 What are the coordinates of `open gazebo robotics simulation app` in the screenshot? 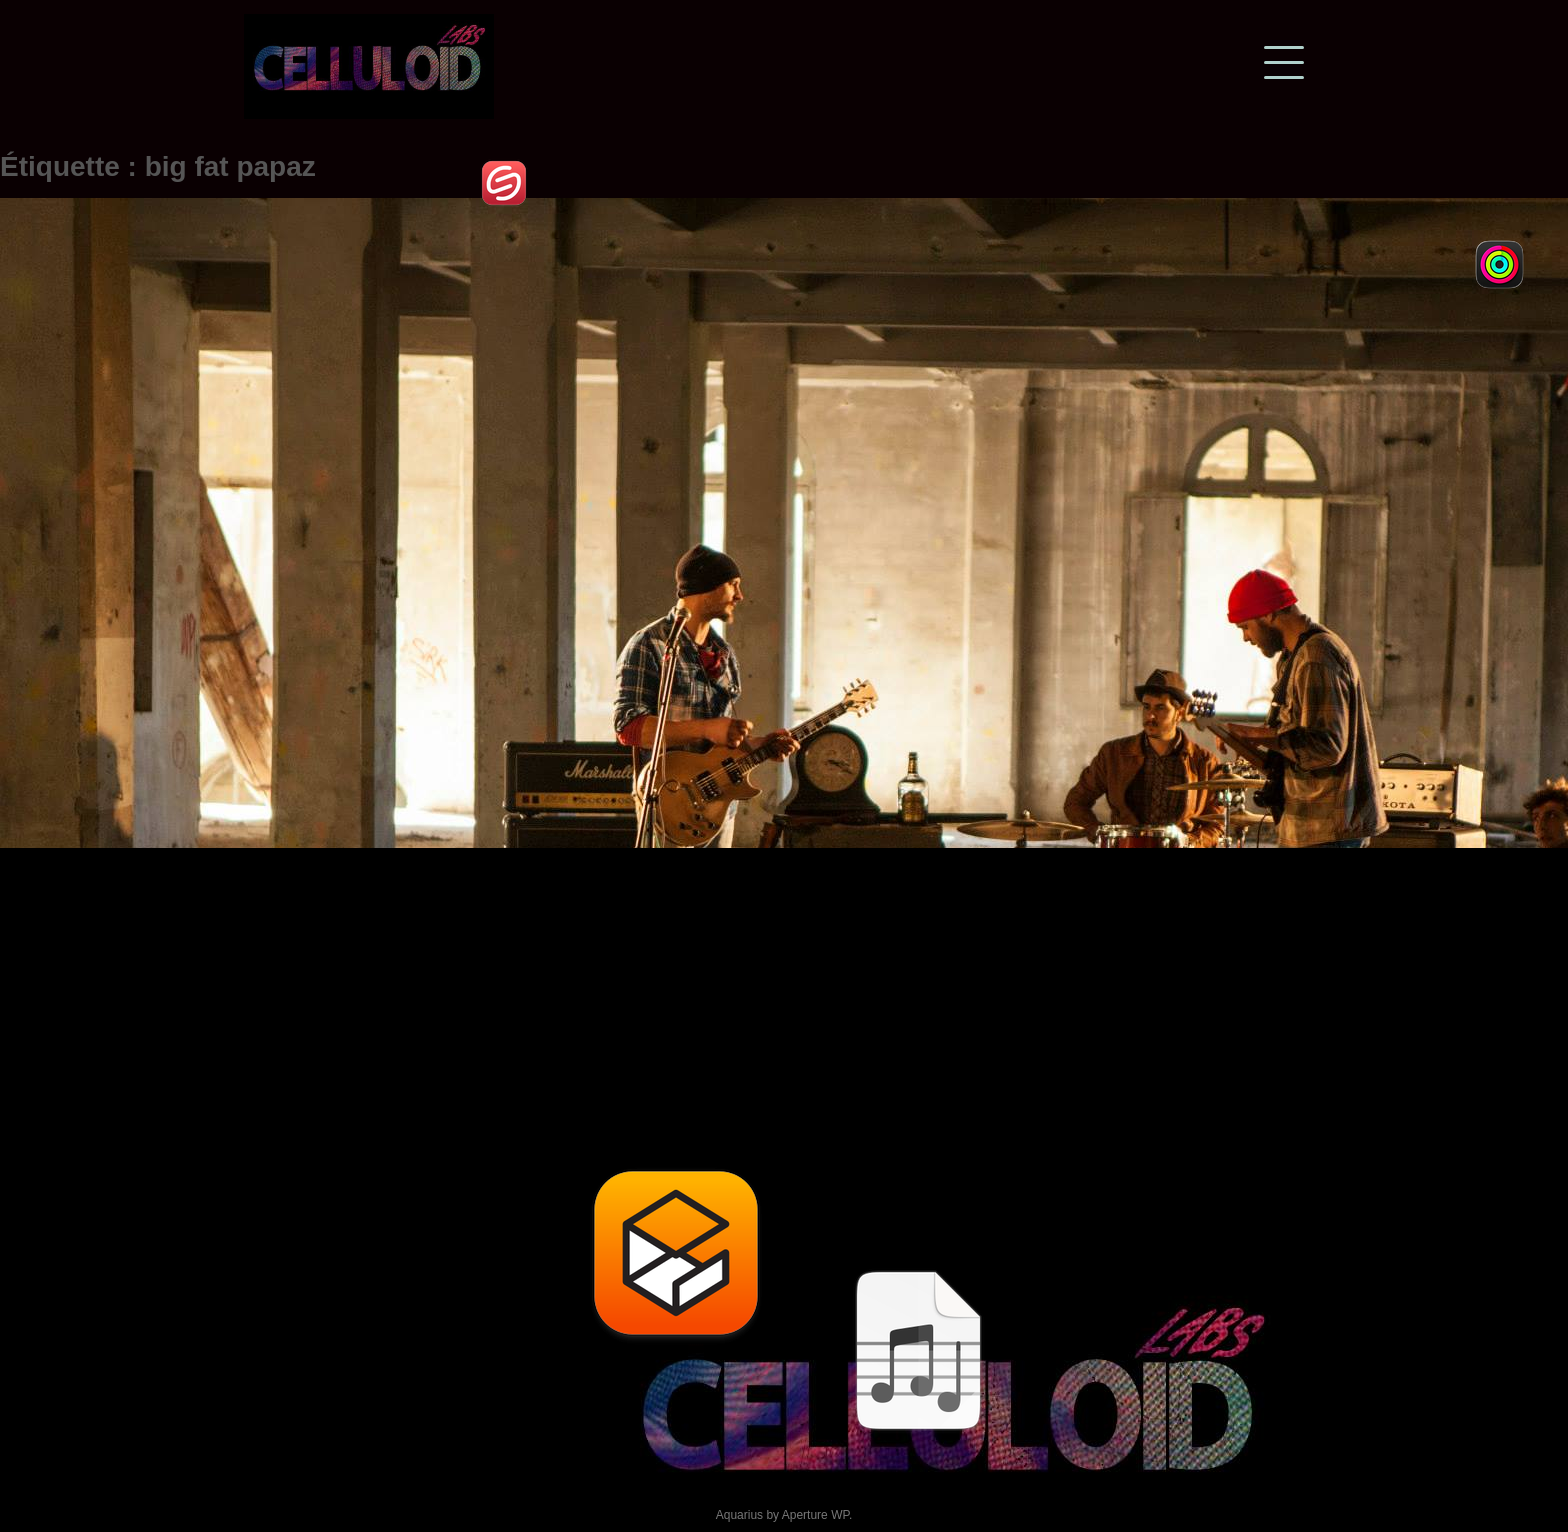 It's located at (676, 1253).